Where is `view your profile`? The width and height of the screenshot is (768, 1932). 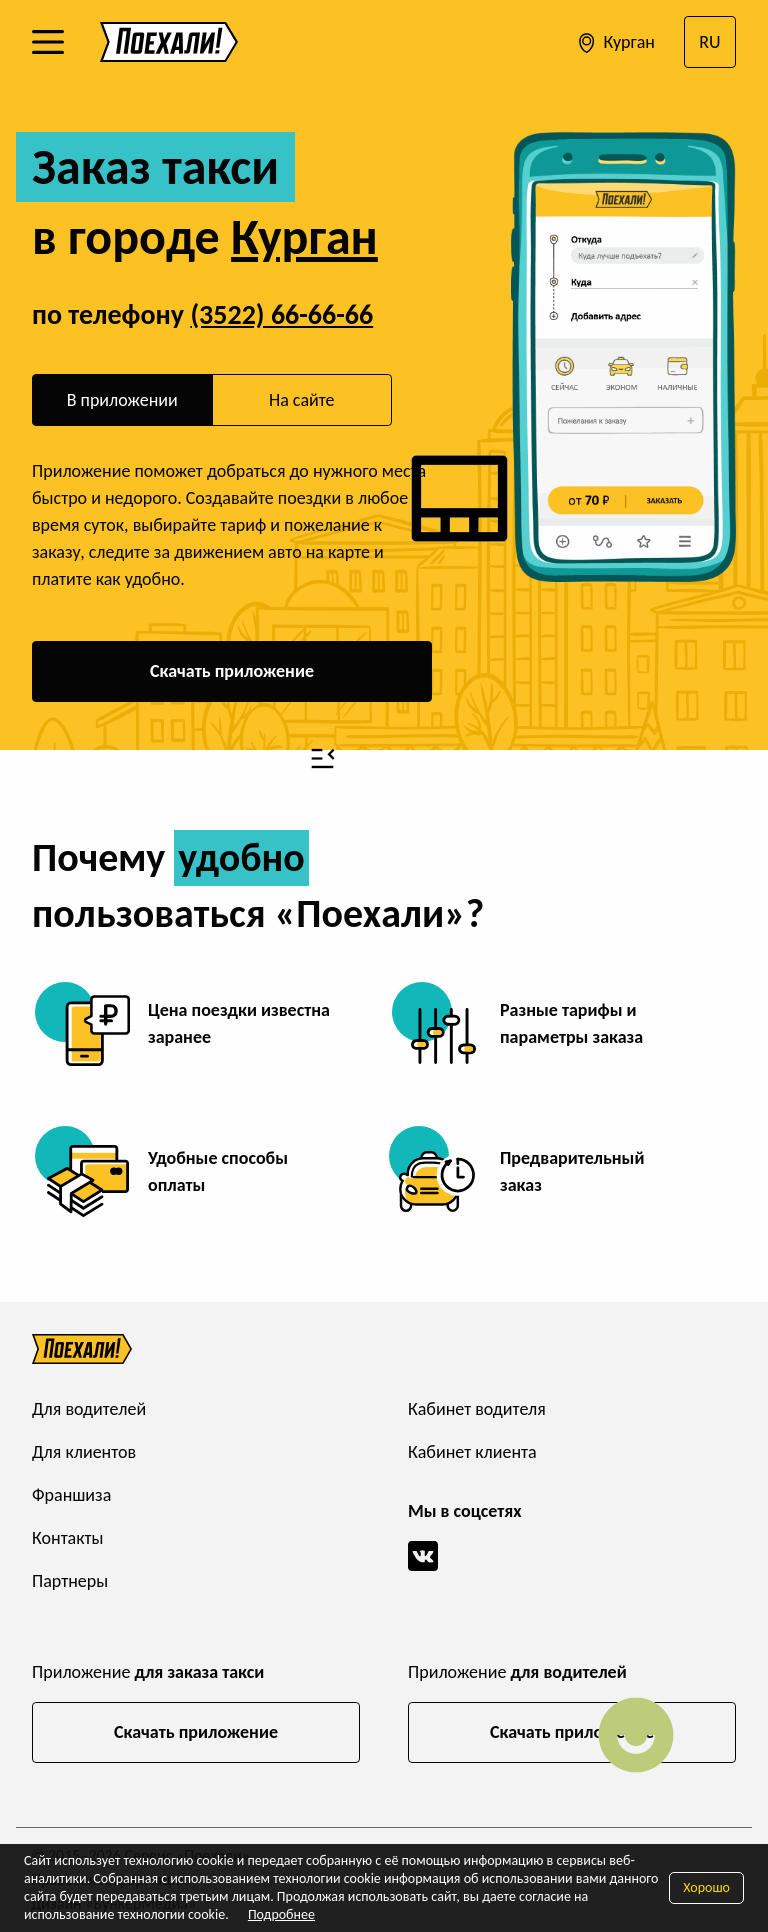 view your profile is located at coordinates (636, 1735).